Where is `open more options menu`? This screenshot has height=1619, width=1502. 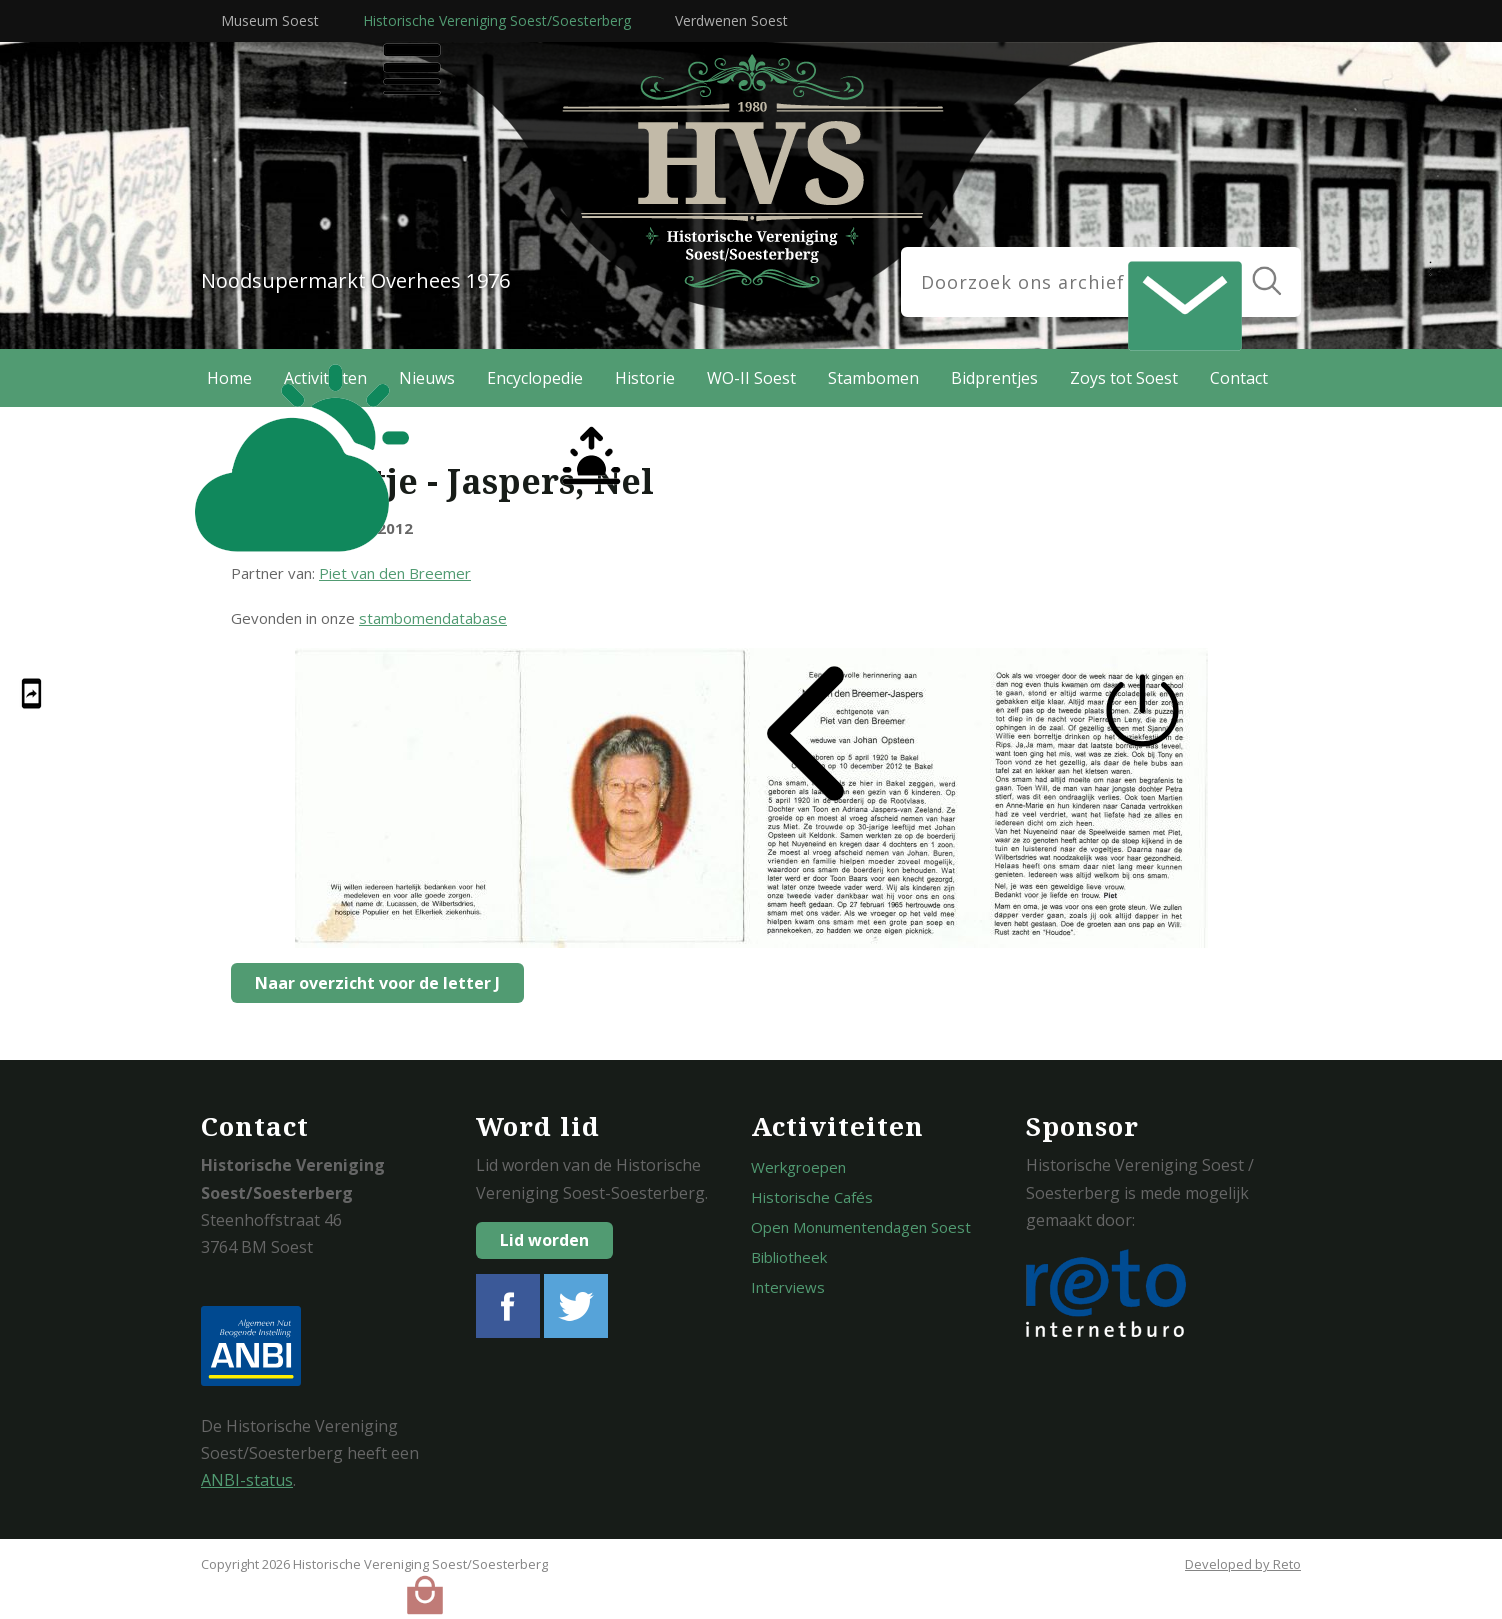
open more options menu is located at coordinates (1430, 268).